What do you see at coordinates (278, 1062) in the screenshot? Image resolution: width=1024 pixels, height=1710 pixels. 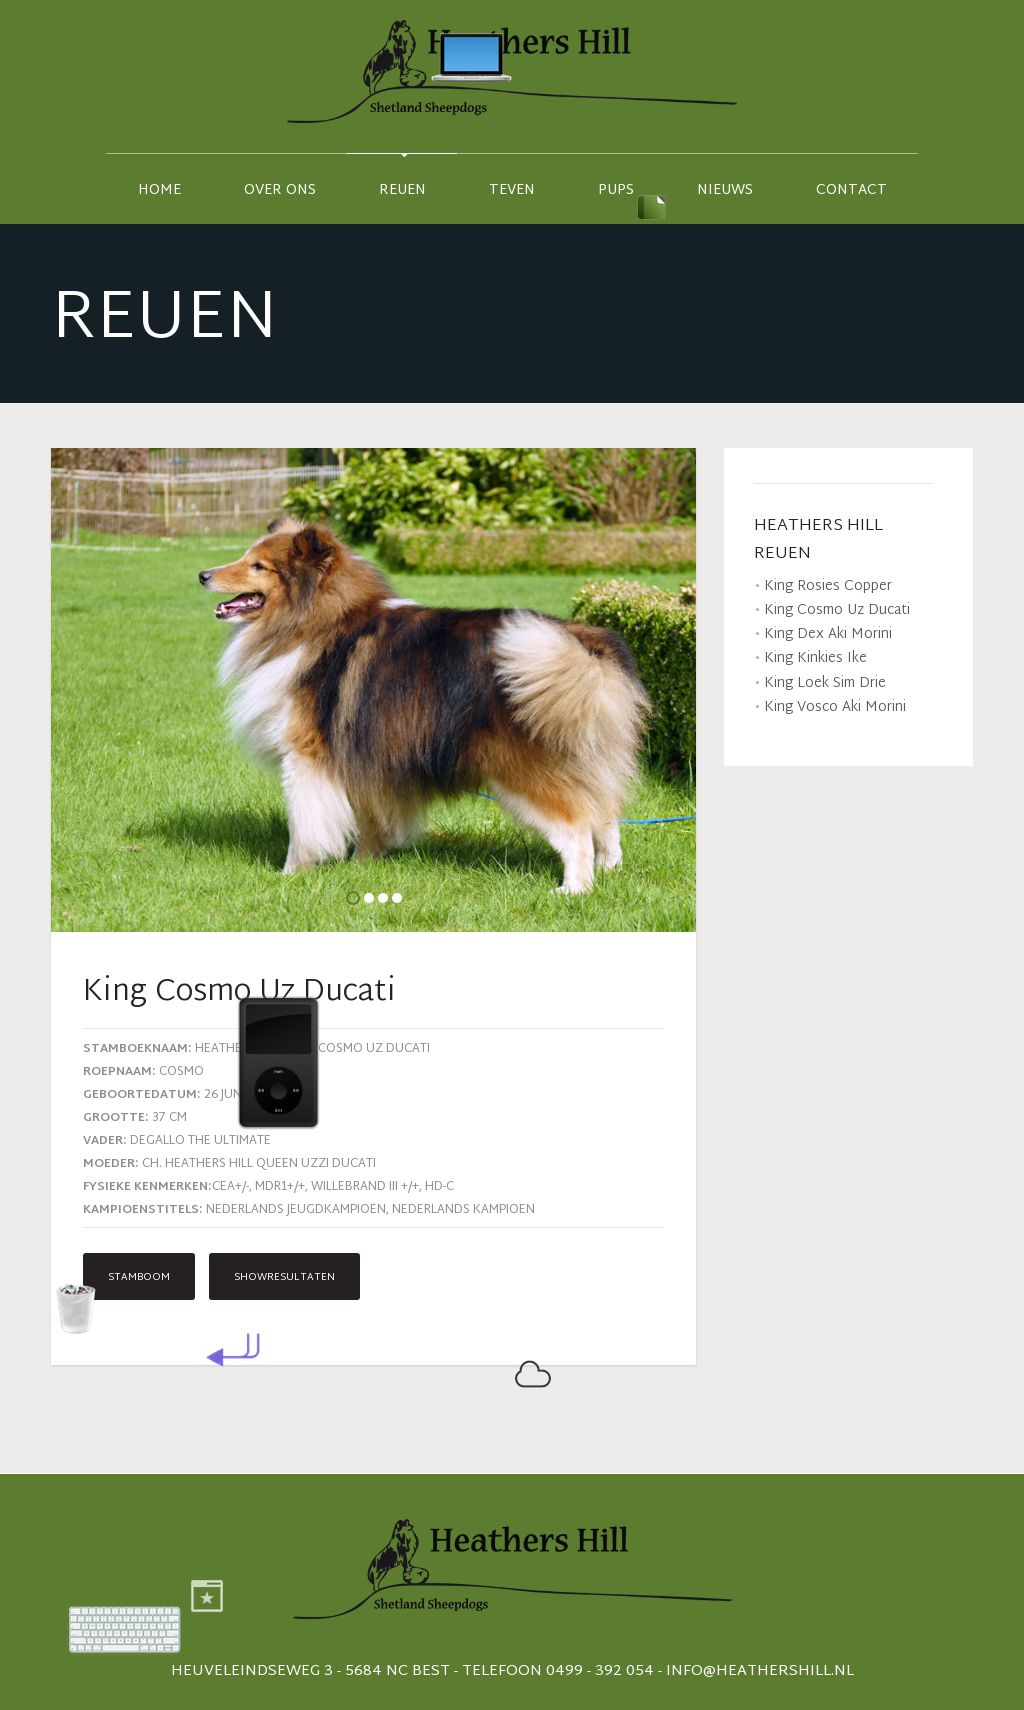 I see `iPod classic device icon` at bounding box center [278, 1062].